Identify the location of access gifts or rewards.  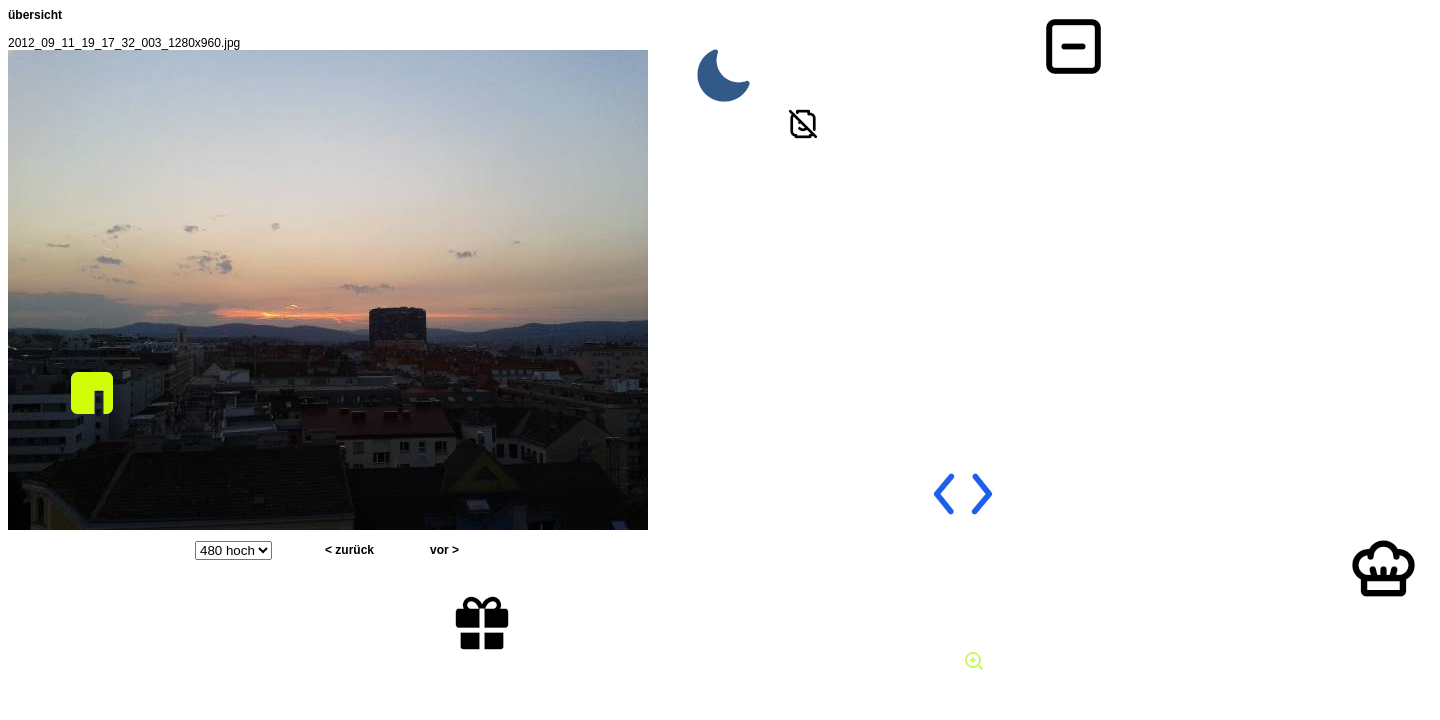
(482, 623).